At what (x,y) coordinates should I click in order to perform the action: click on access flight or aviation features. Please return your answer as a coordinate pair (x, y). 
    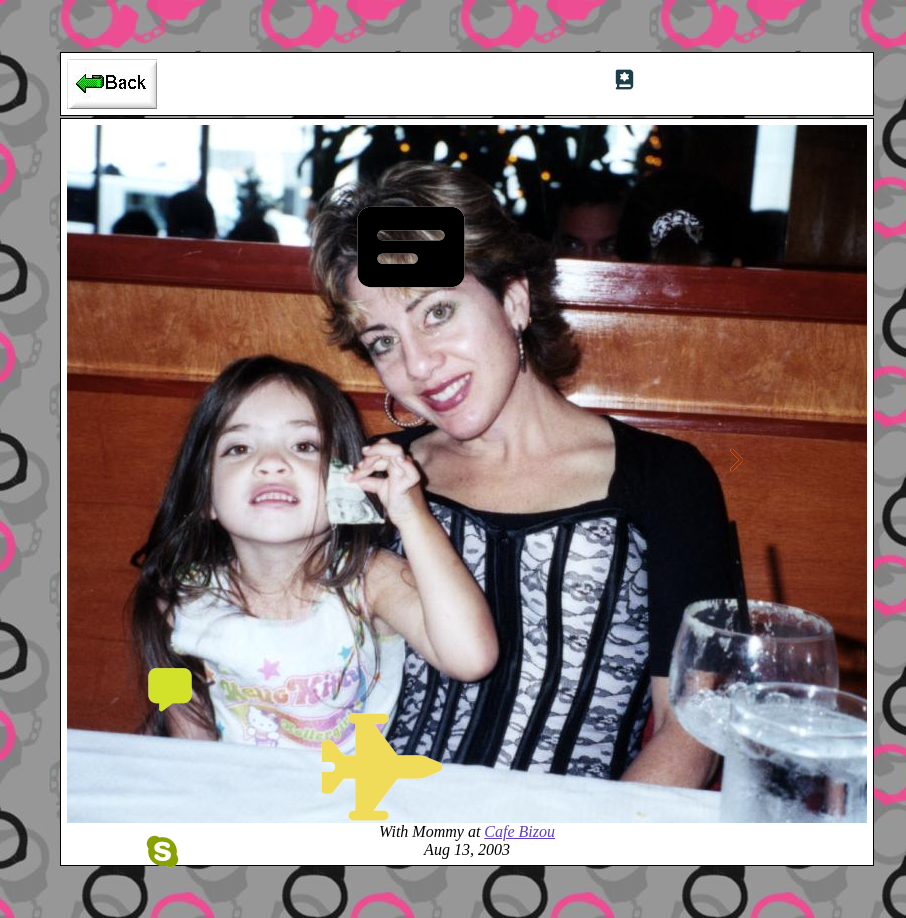
    Looking at the image, I should click on (382, 767).